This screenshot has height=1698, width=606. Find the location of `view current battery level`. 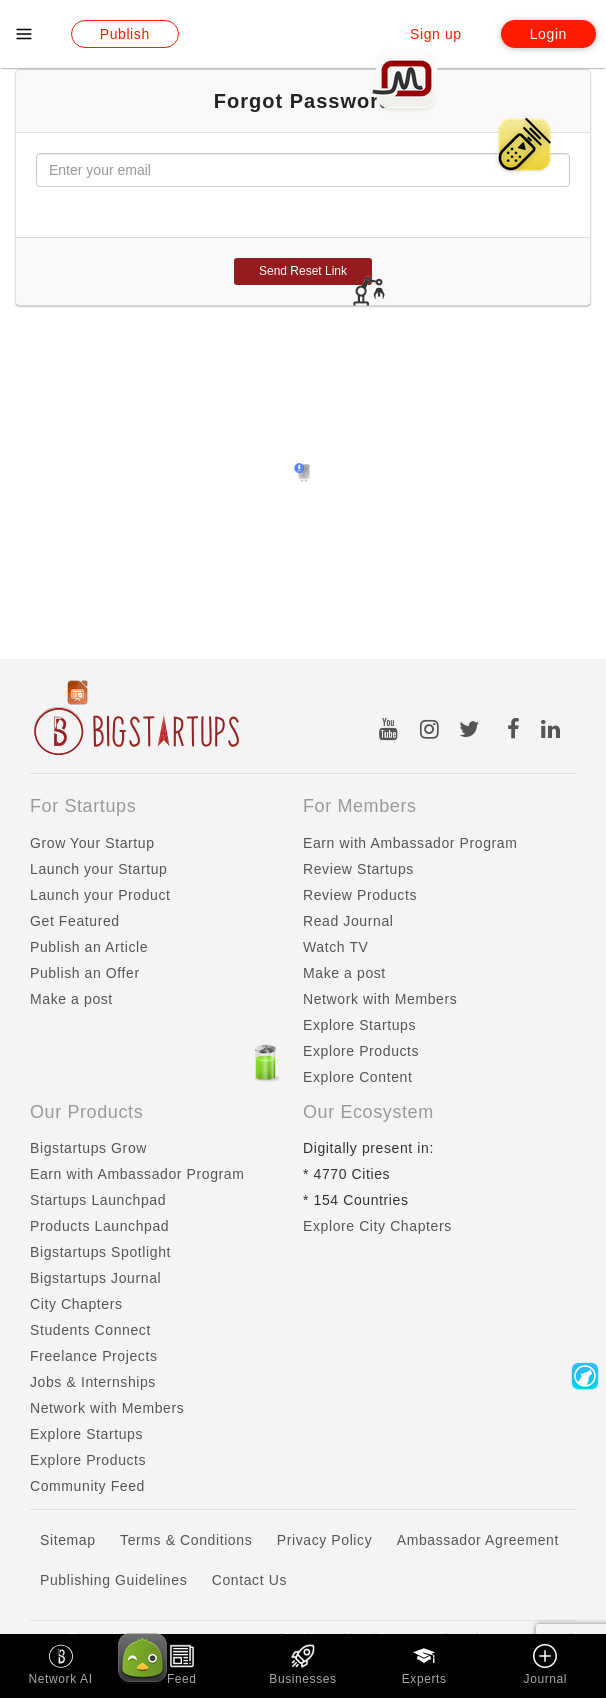

view current battery level is located at coordinates (265, 1062).